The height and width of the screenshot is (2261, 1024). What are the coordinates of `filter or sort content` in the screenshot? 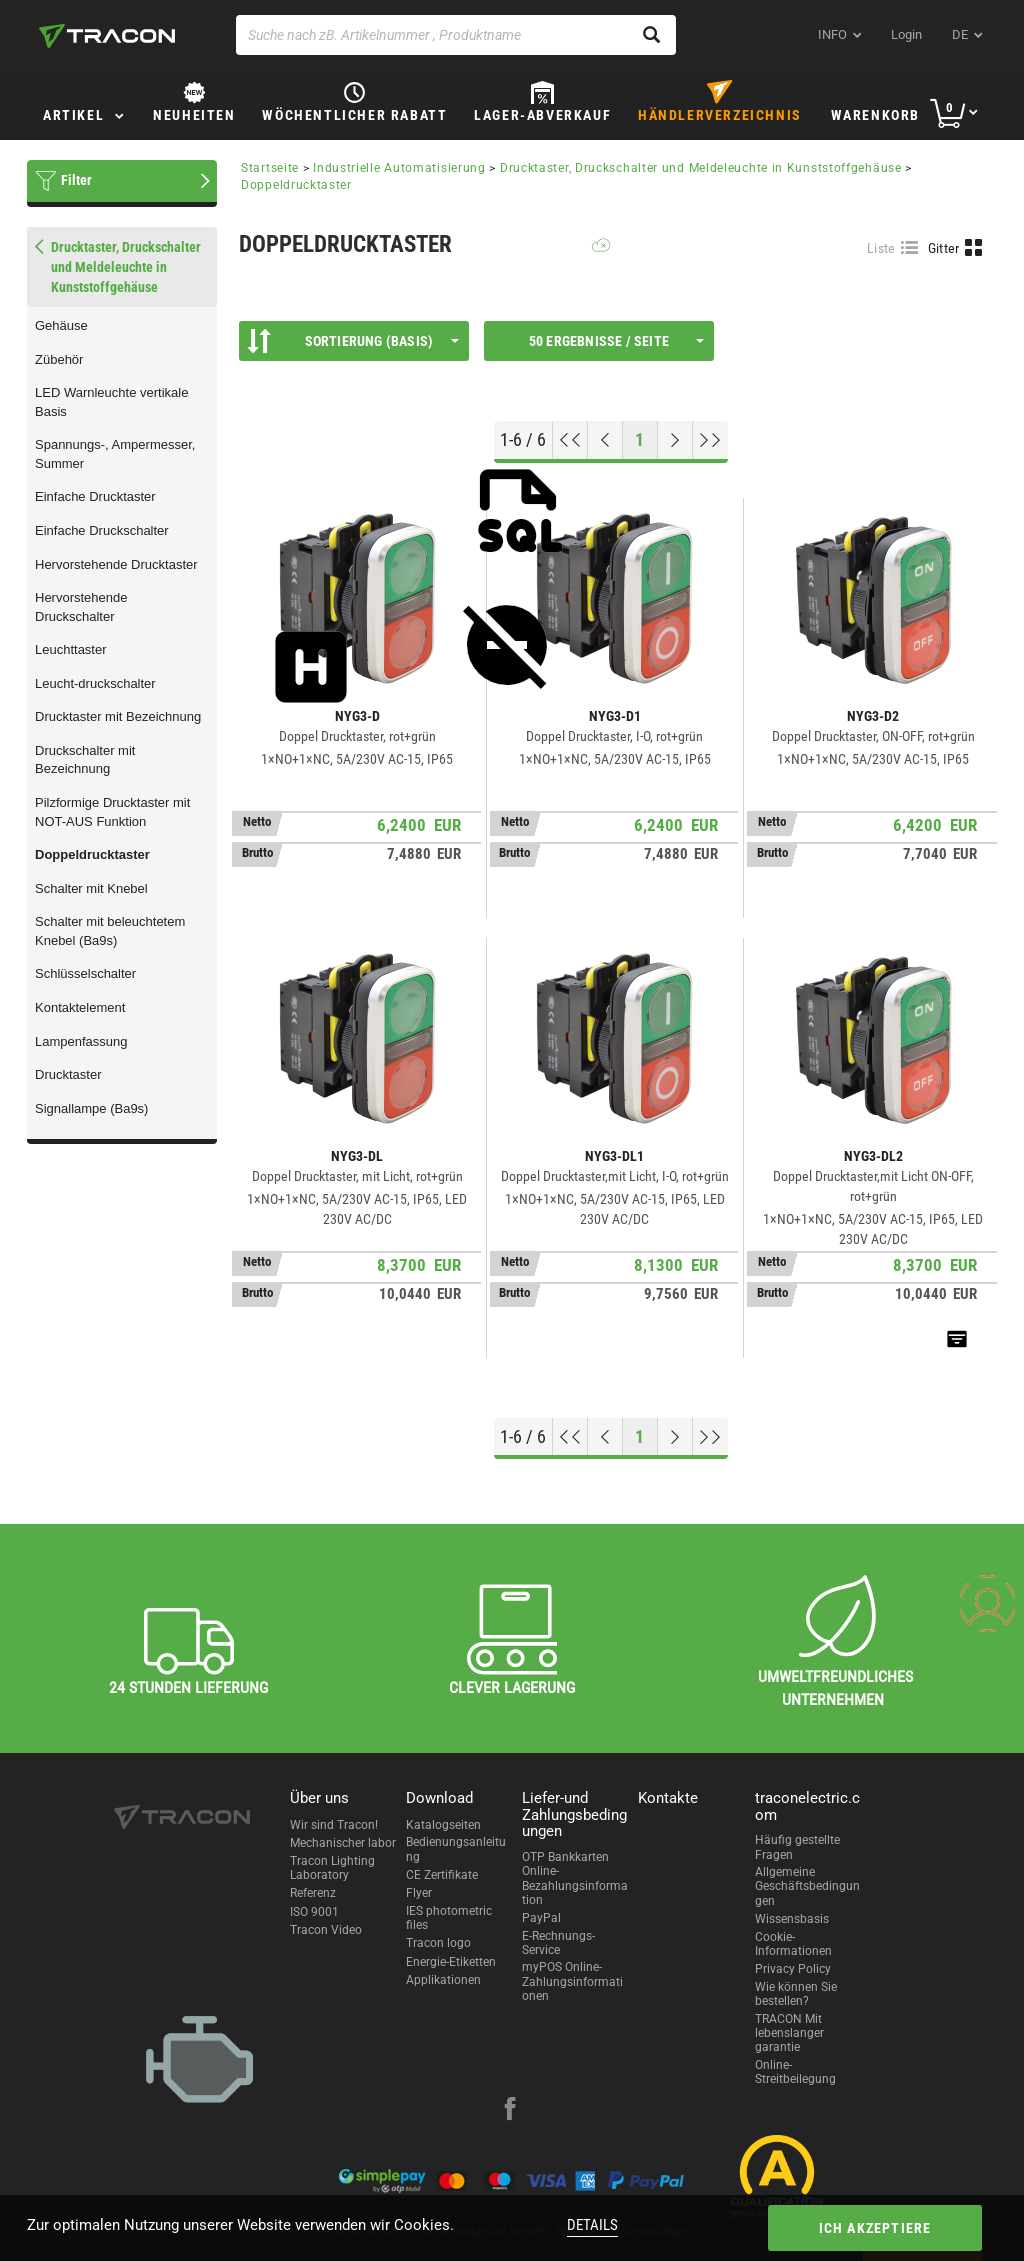 It's located at (957, 1339).